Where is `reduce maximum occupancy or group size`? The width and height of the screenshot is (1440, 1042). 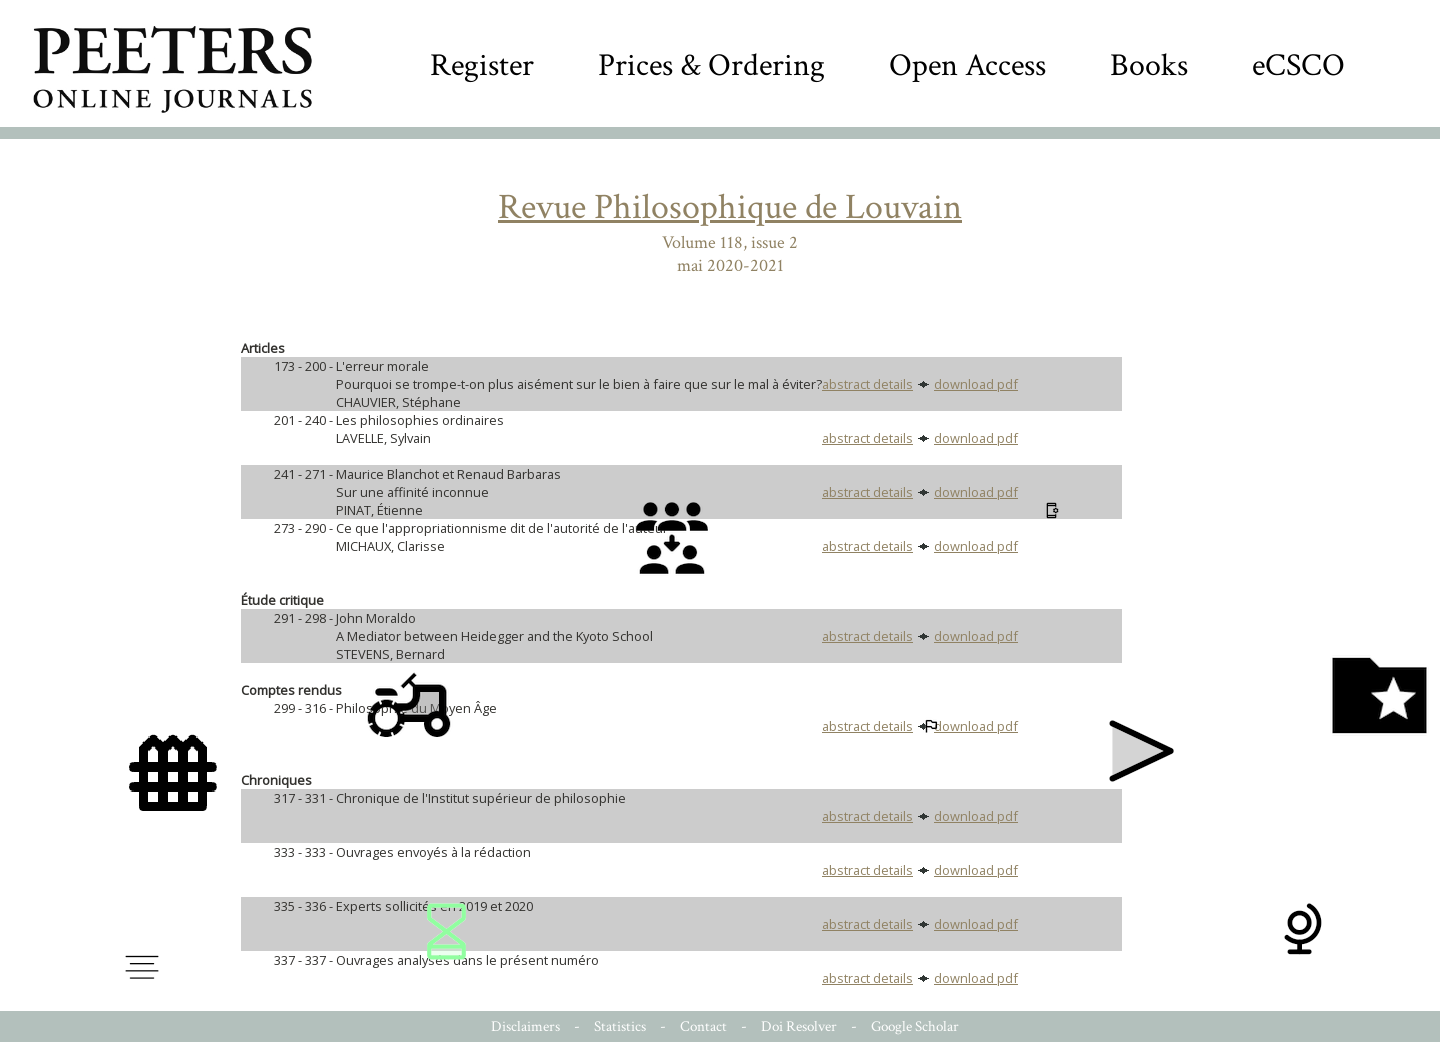 reduce maximum occupancy or group size is located at coordinates (672, 538).